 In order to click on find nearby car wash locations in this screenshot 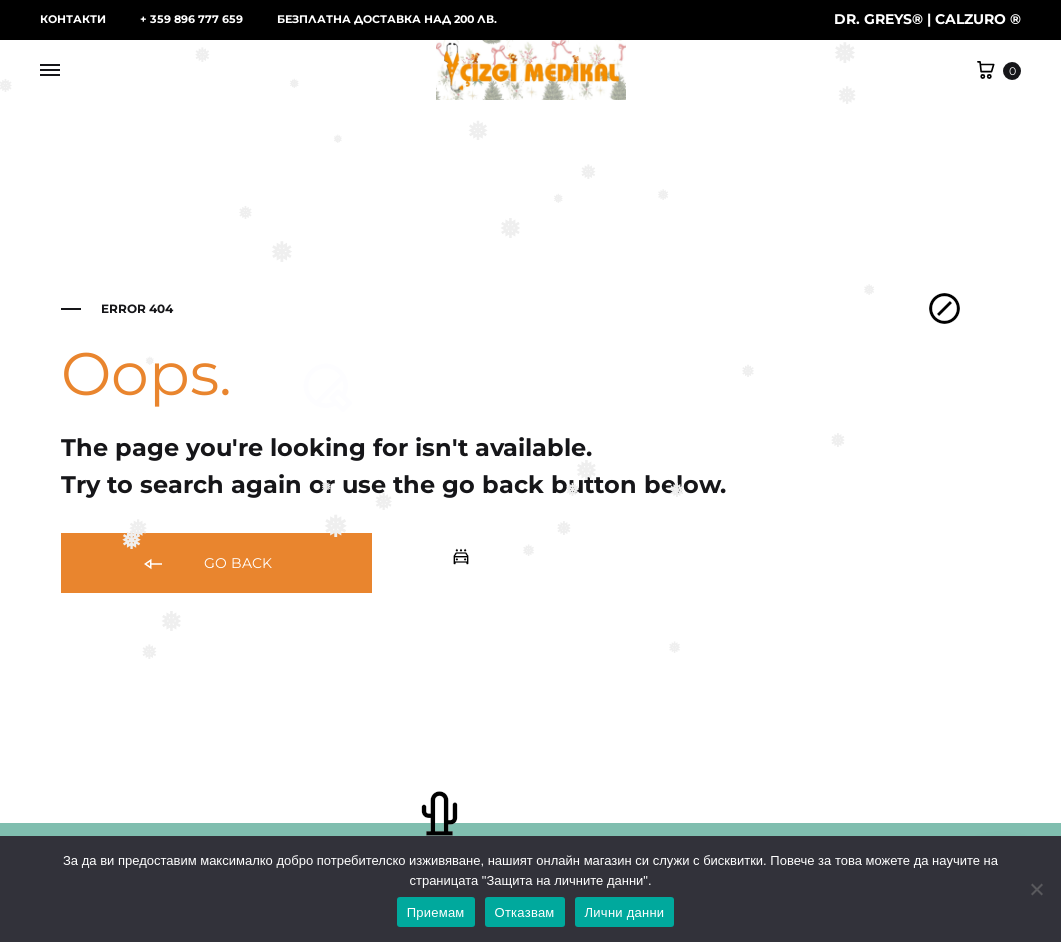, I will do `click(461, 556)`.